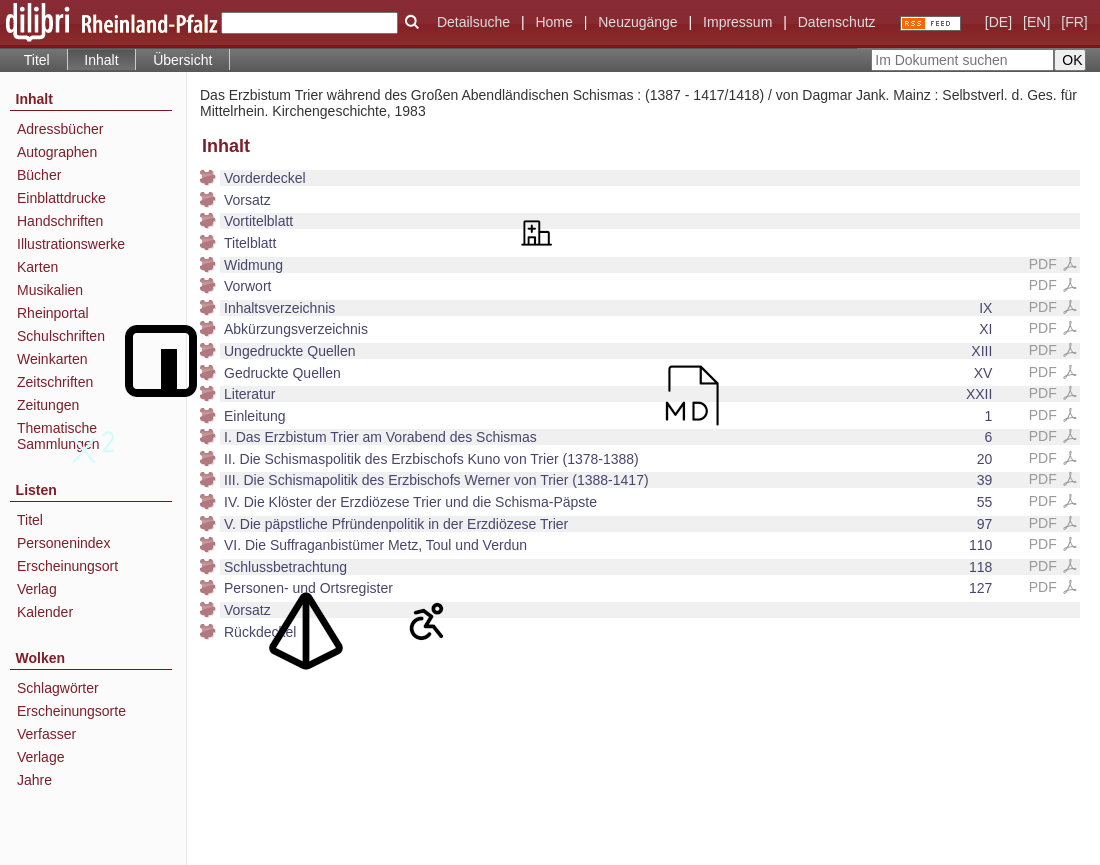  What do you see at coordinates (161, 361) in the screenshot?
I see `npm package manager logo` at bounding box center [161, 361].